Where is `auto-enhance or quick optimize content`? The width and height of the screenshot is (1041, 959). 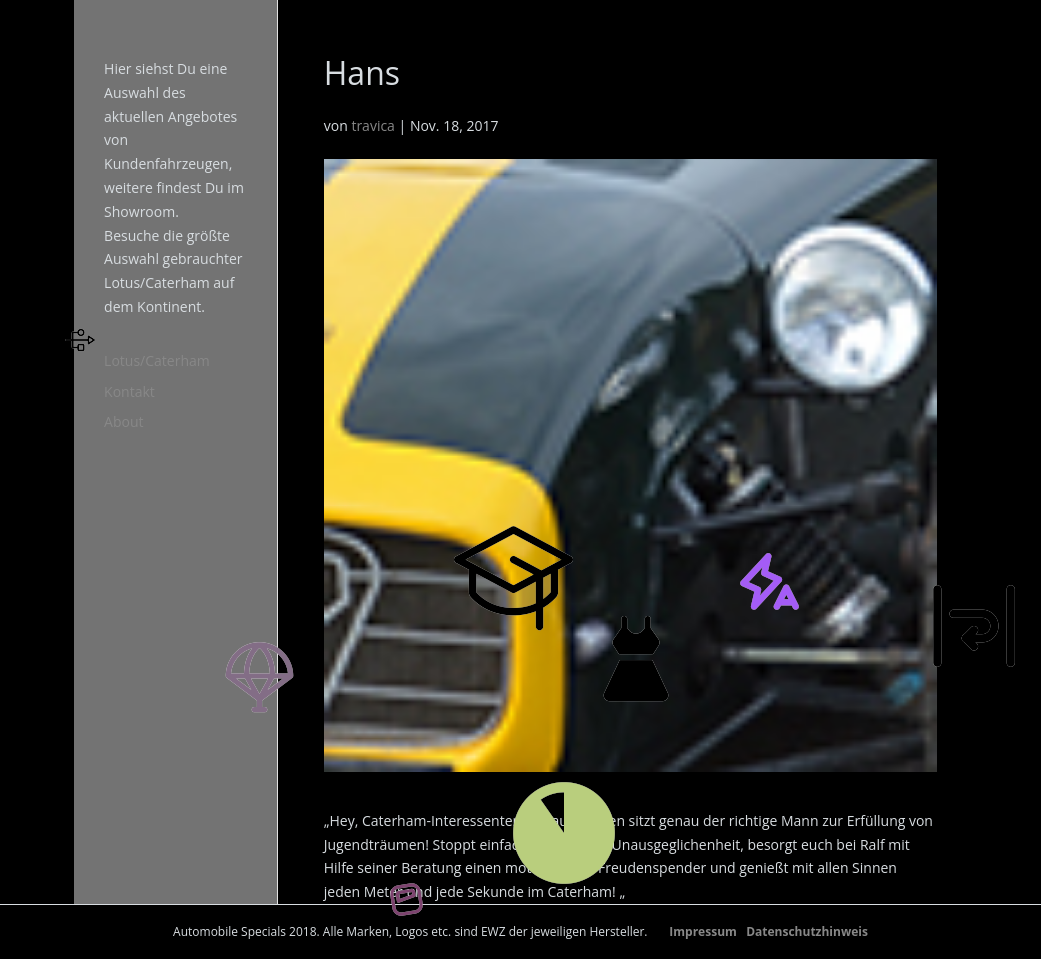
auto-enhance or quick optimize content is located at coordinates (768, 583).